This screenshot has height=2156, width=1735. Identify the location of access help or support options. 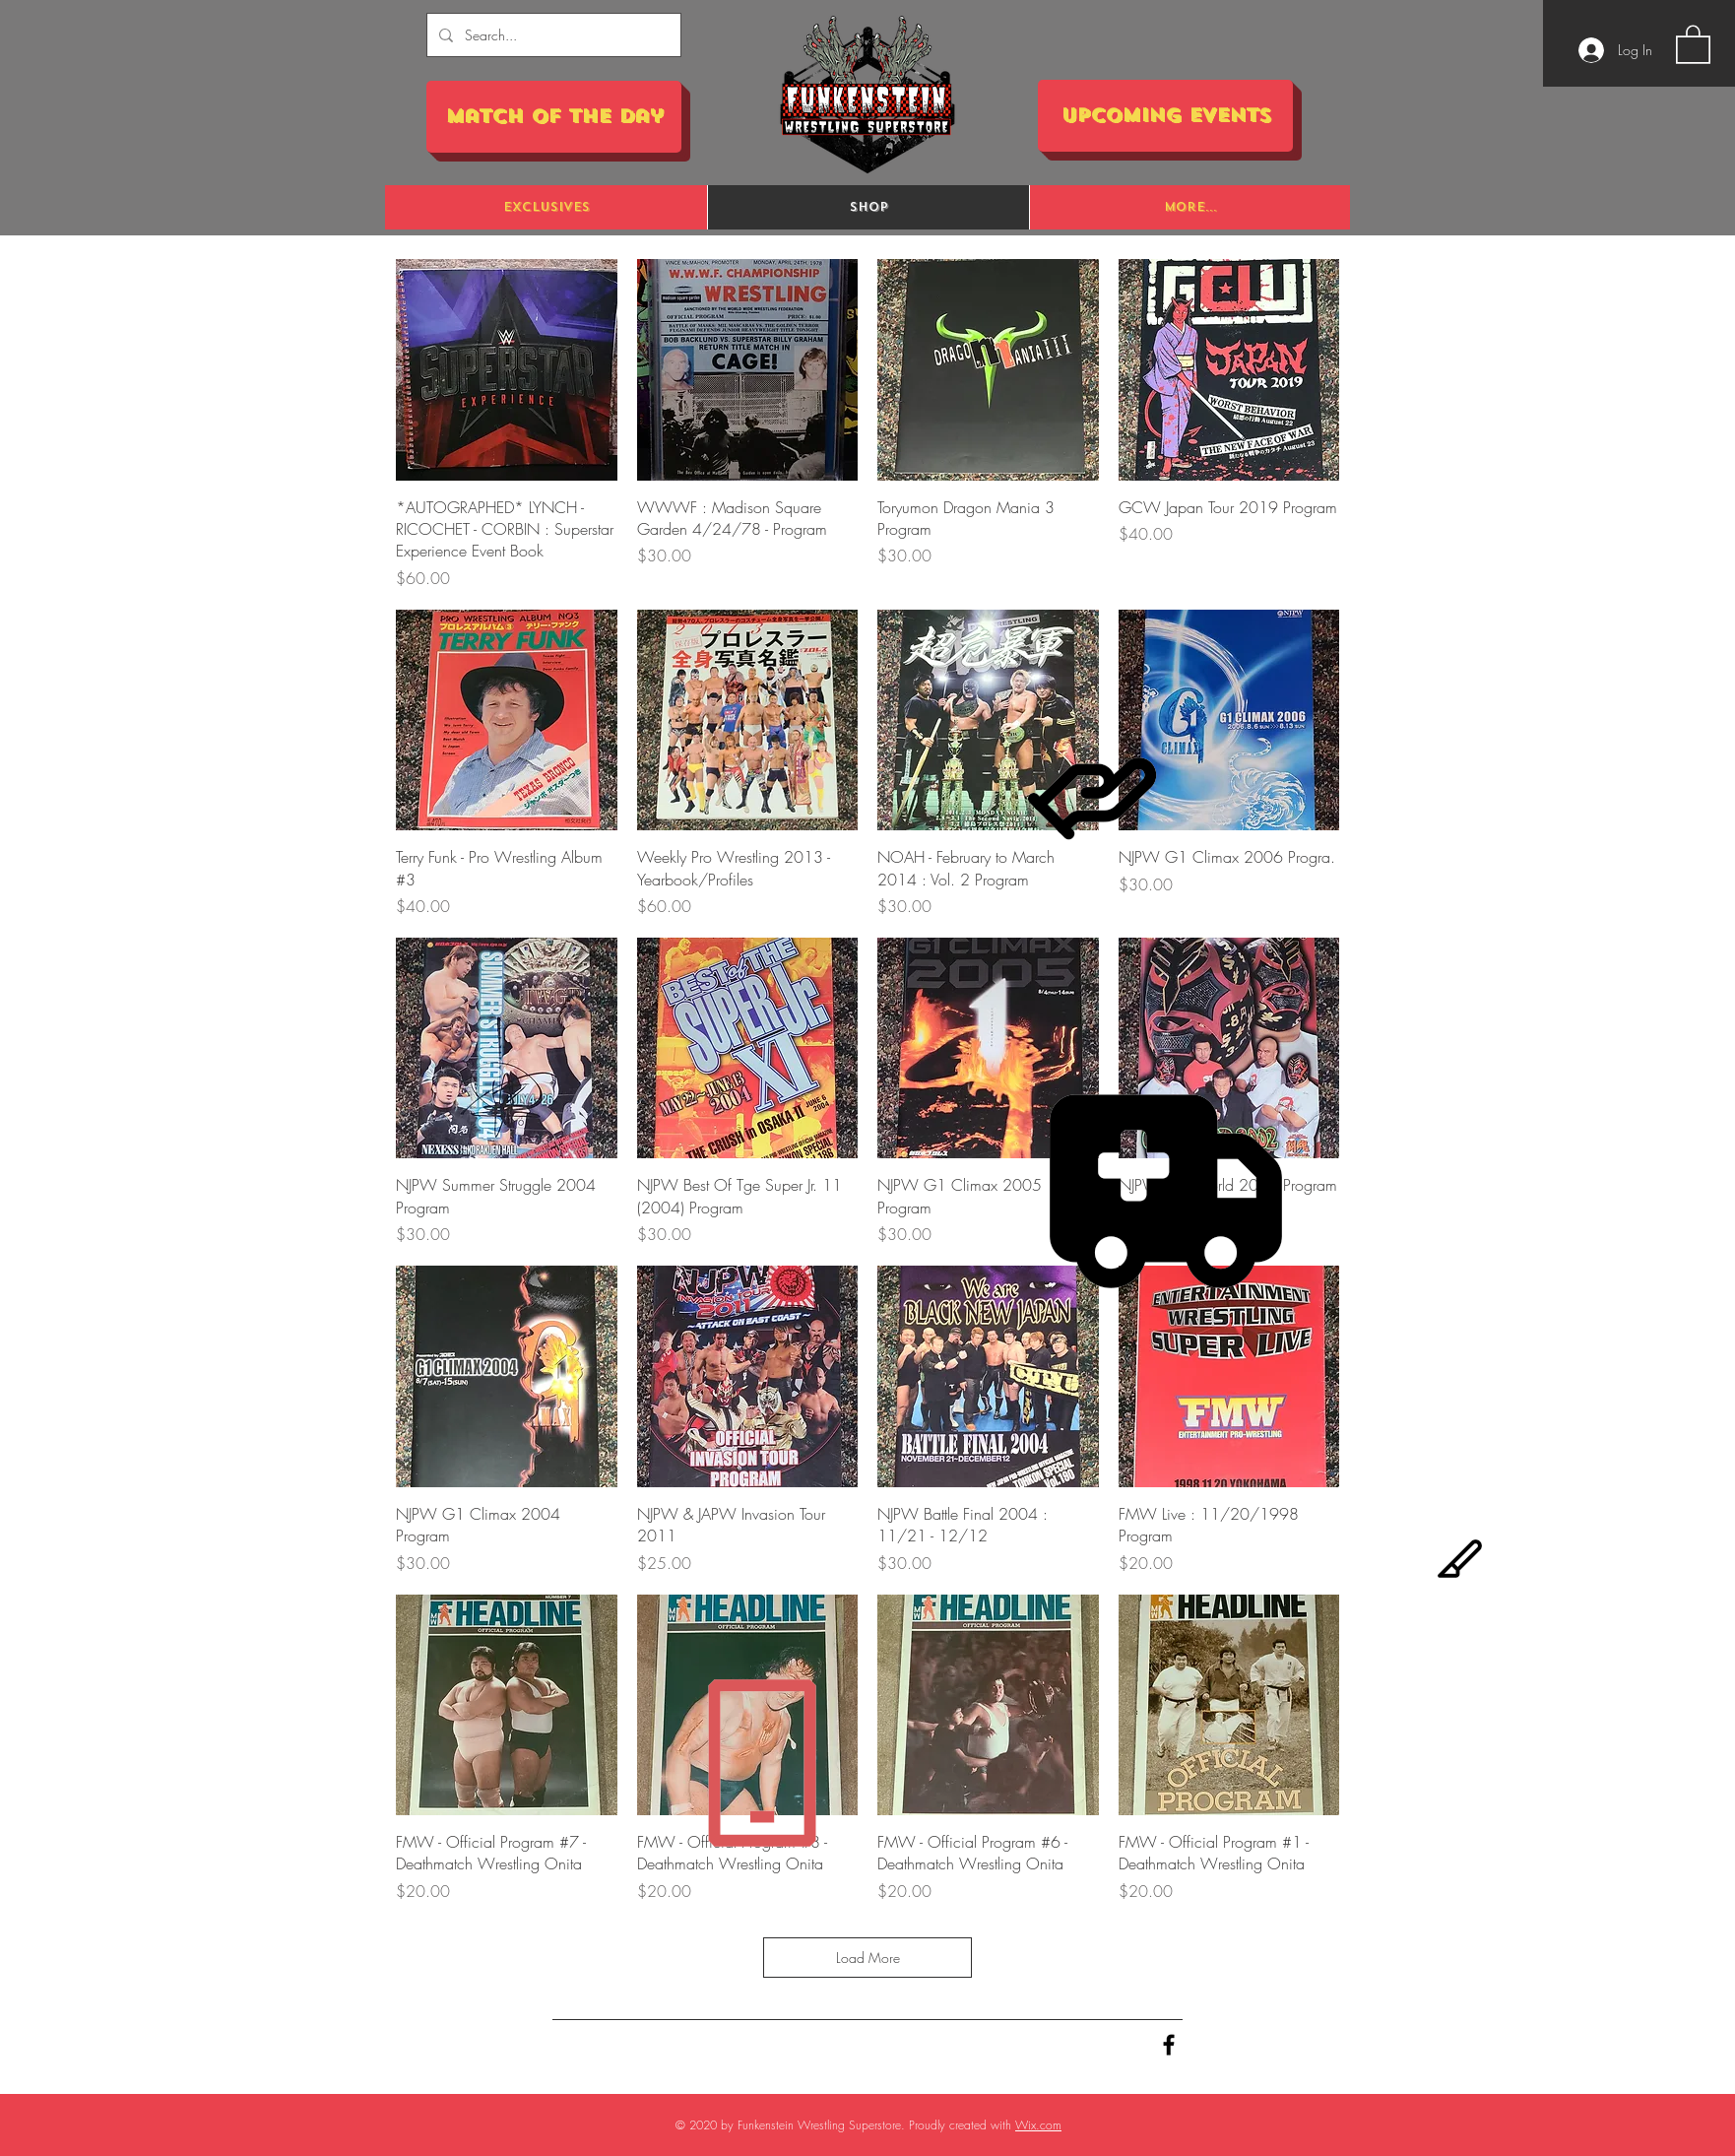
(1092, 793).